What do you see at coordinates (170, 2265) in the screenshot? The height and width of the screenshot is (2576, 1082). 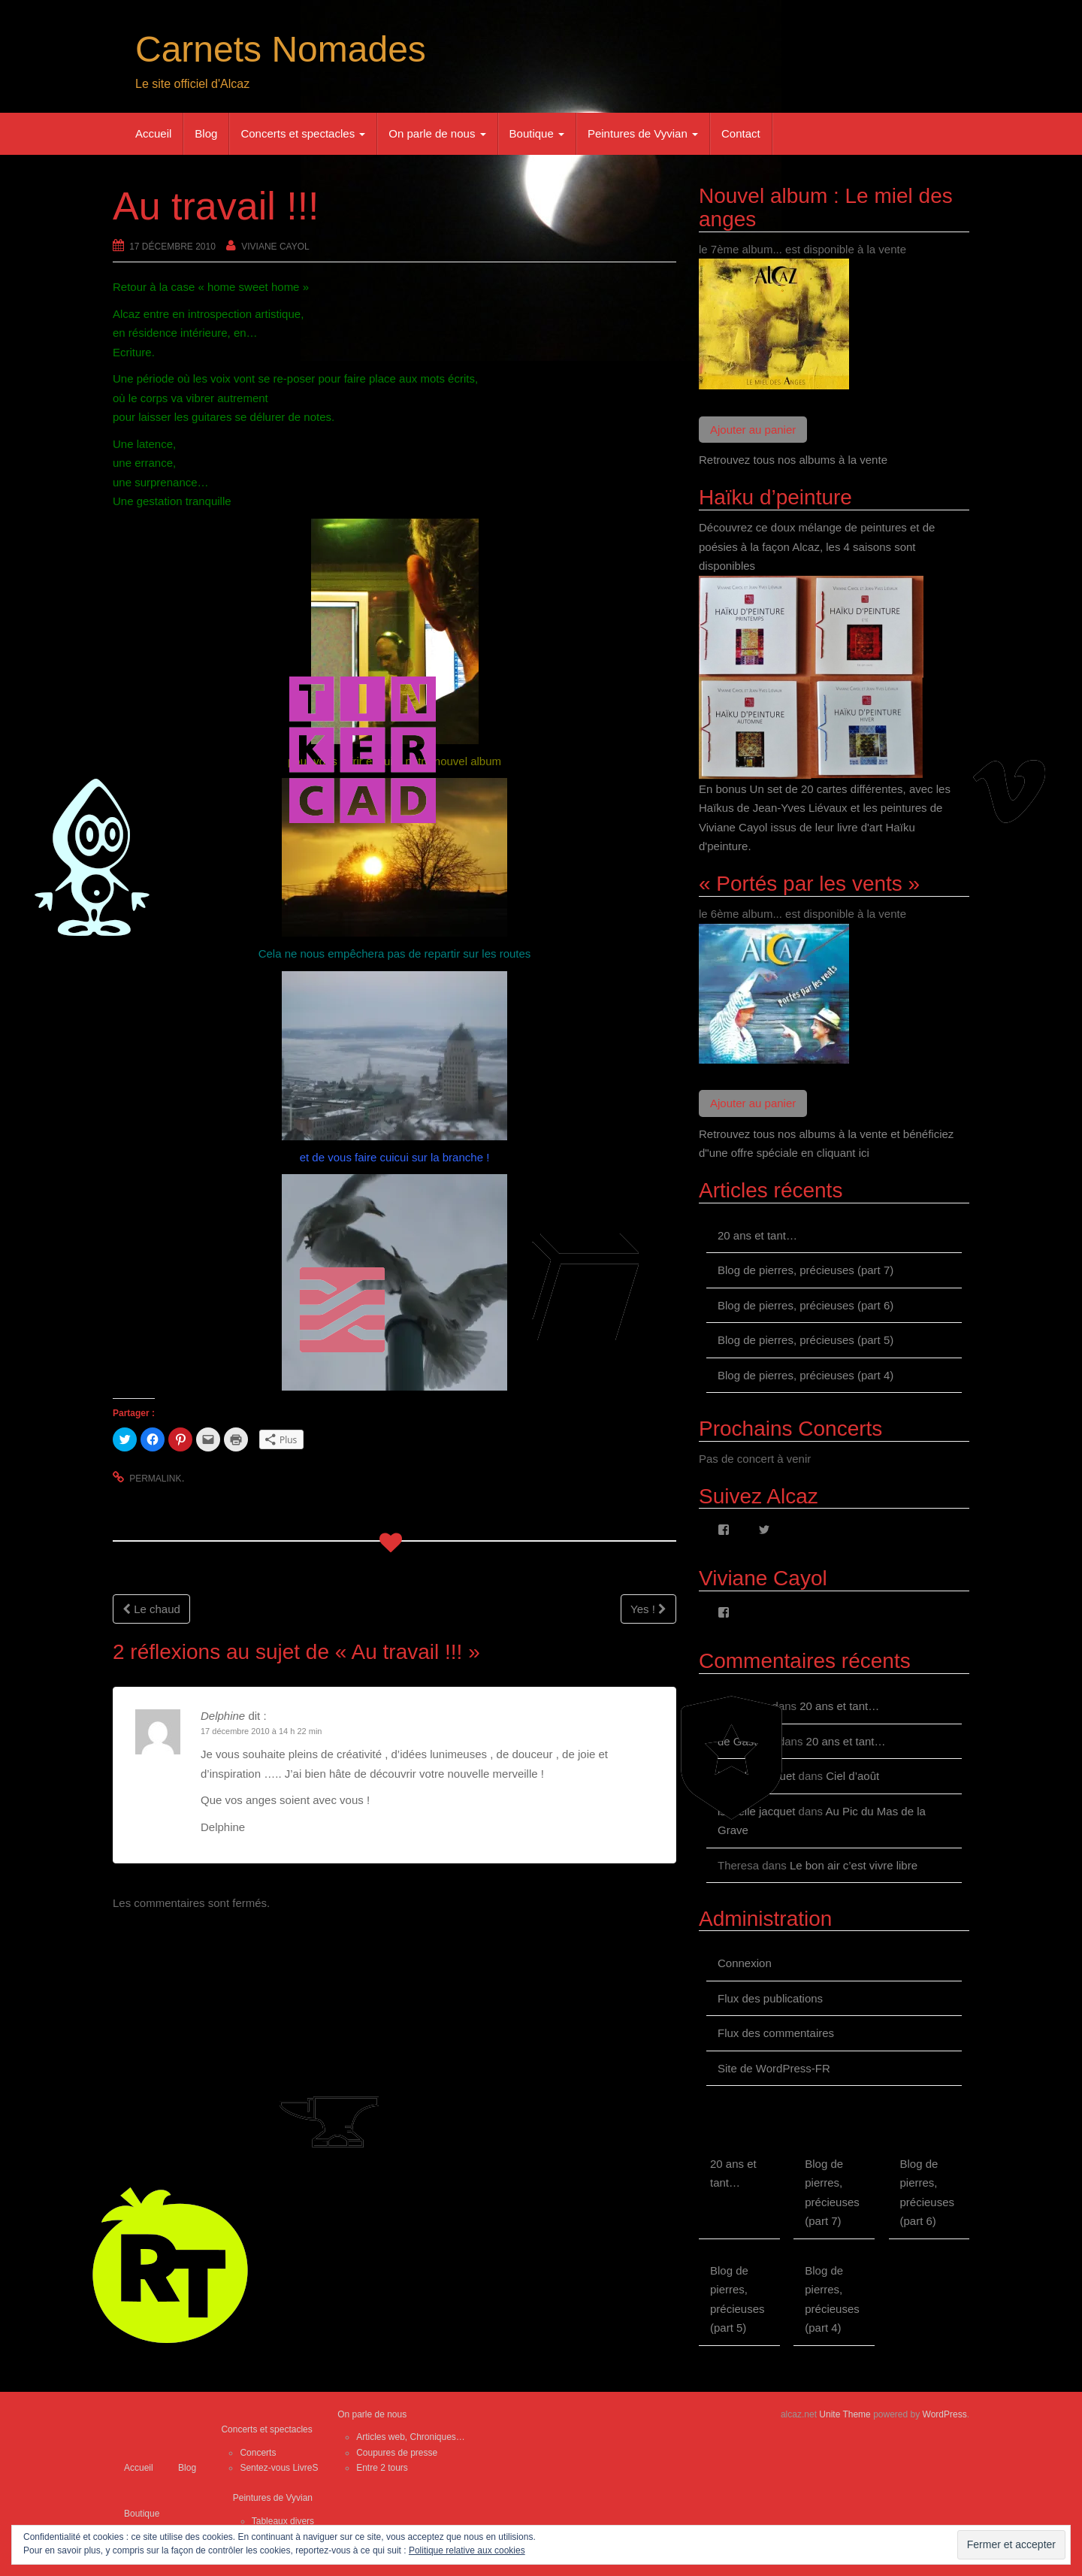 I see `visit rotten tomatoes website` at bounding box center [170, 2265].